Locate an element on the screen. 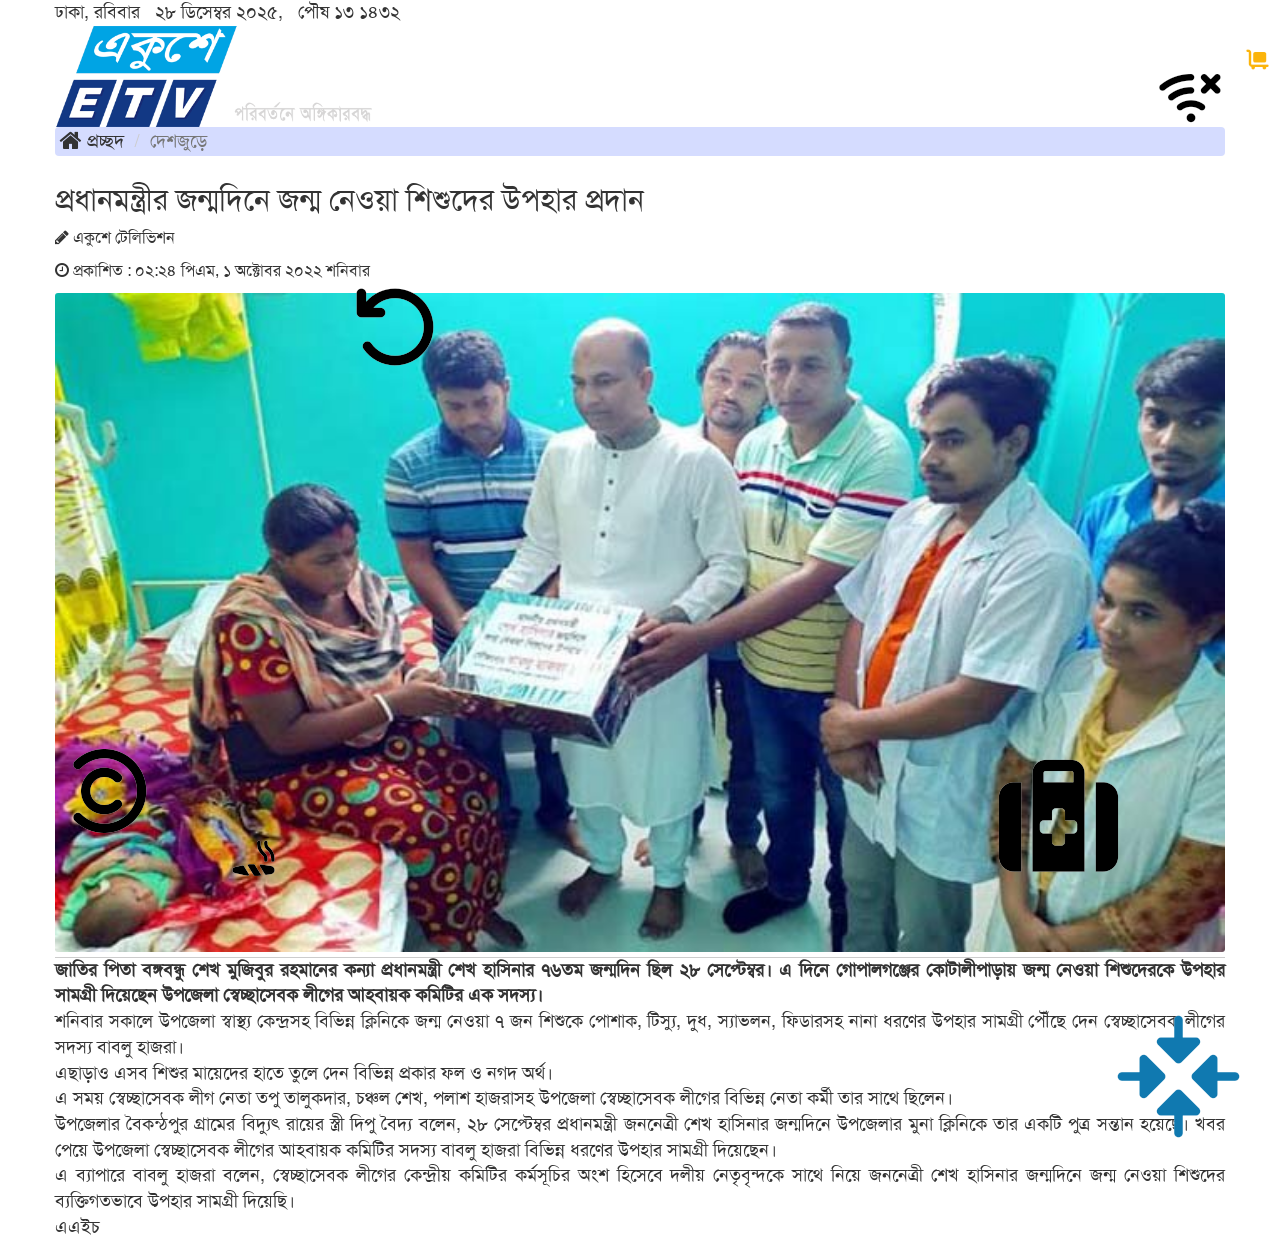 The image size is (1280, 1240). comedy central brand logo is located at coordinates (109, 791).